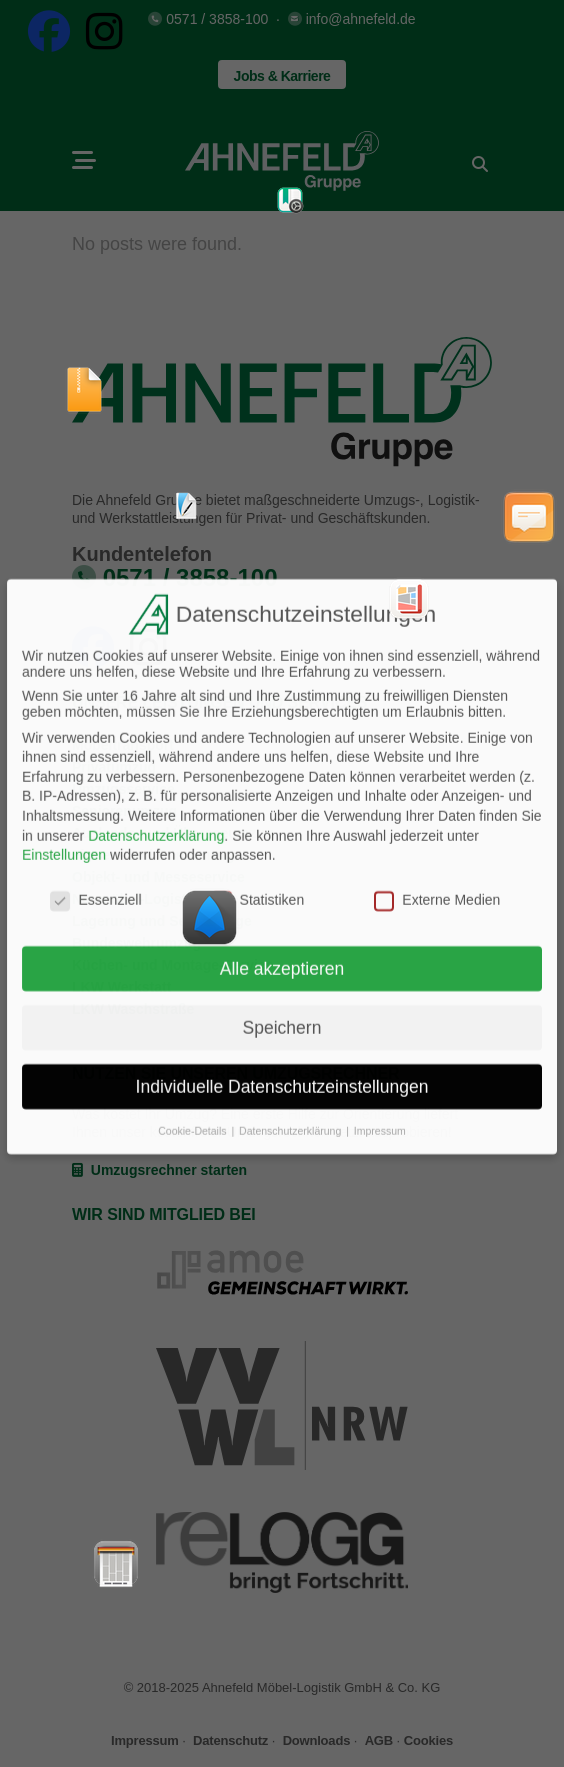  What do you see at coordinates (409, 599) in the screenshot?
I see `open komikku manga reader app` at bounding box center [409, 599].